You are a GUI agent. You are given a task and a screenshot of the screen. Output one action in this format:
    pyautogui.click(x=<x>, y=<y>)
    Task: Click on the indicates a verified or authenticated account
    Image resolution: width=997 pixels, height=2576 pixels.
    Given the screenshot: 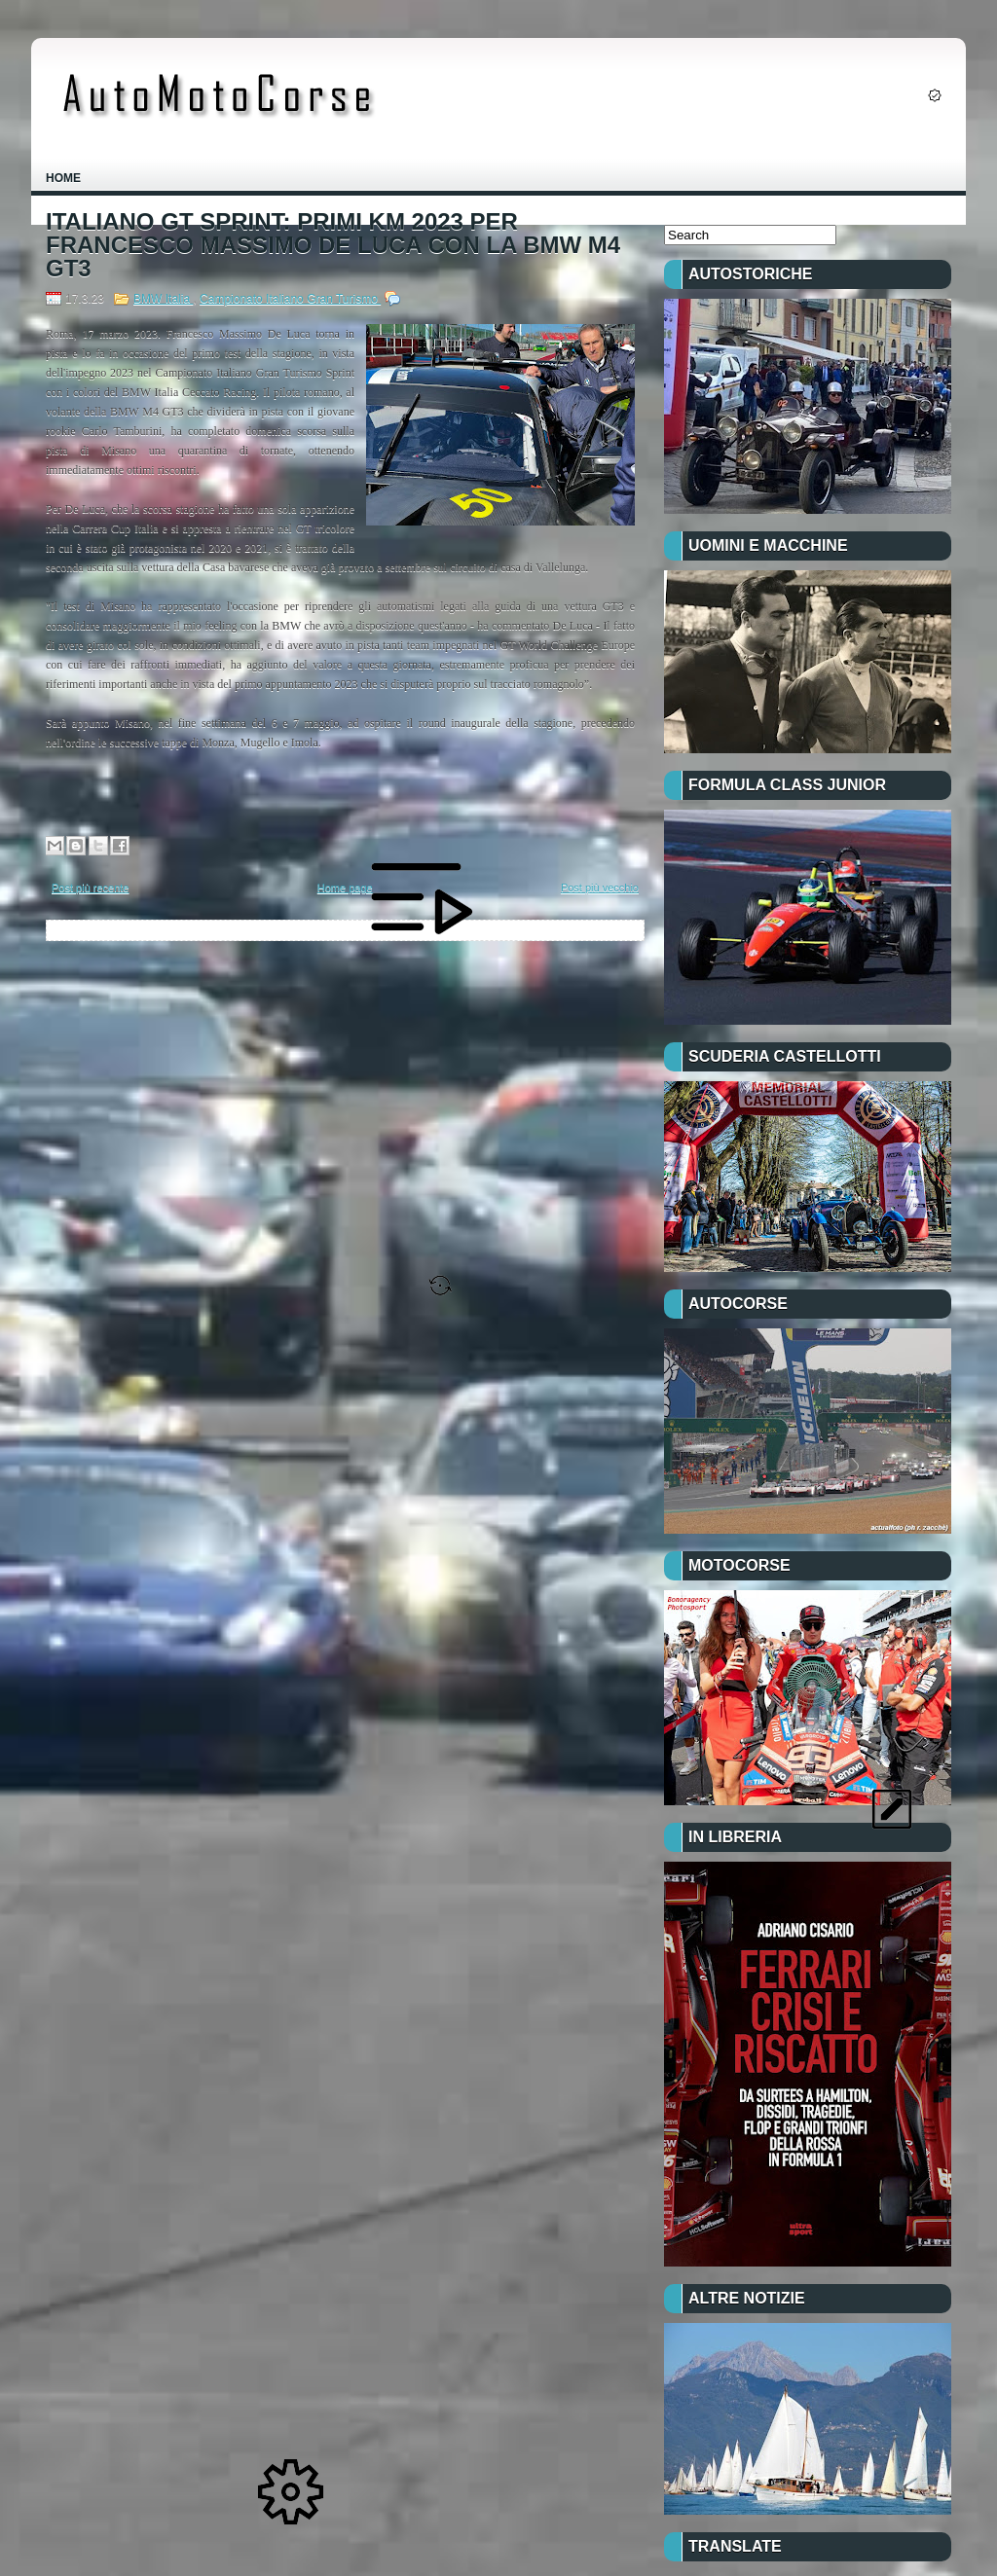 What is the action you would take?
    pyautogui.click(x=935, y=95)
    